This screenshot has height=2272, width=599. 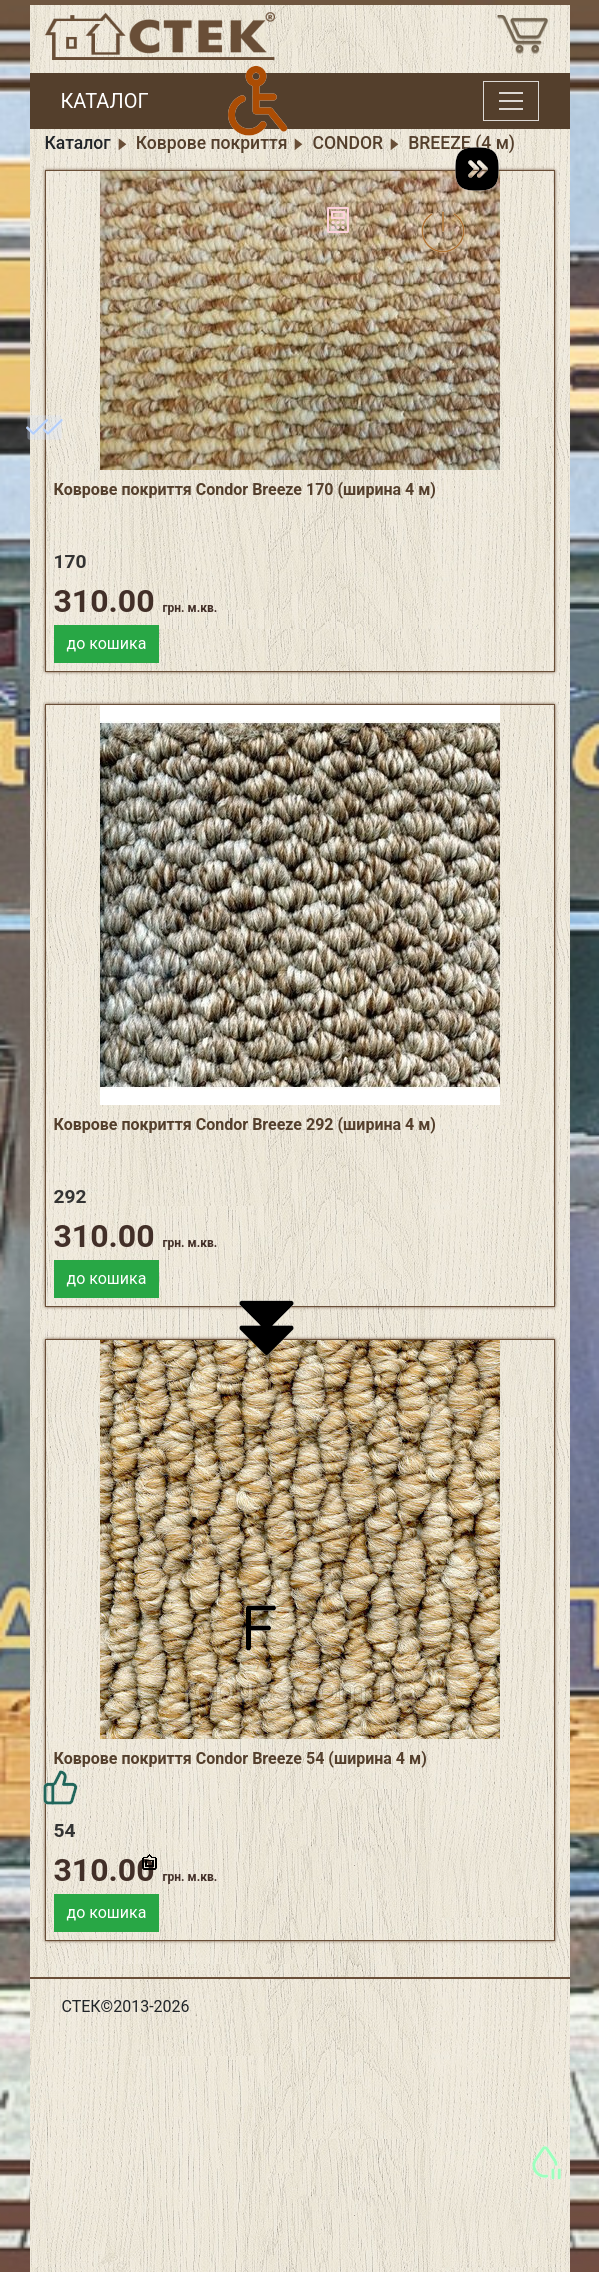 I want to click on view framed photos or artwork, so click(x=149, y=1862).